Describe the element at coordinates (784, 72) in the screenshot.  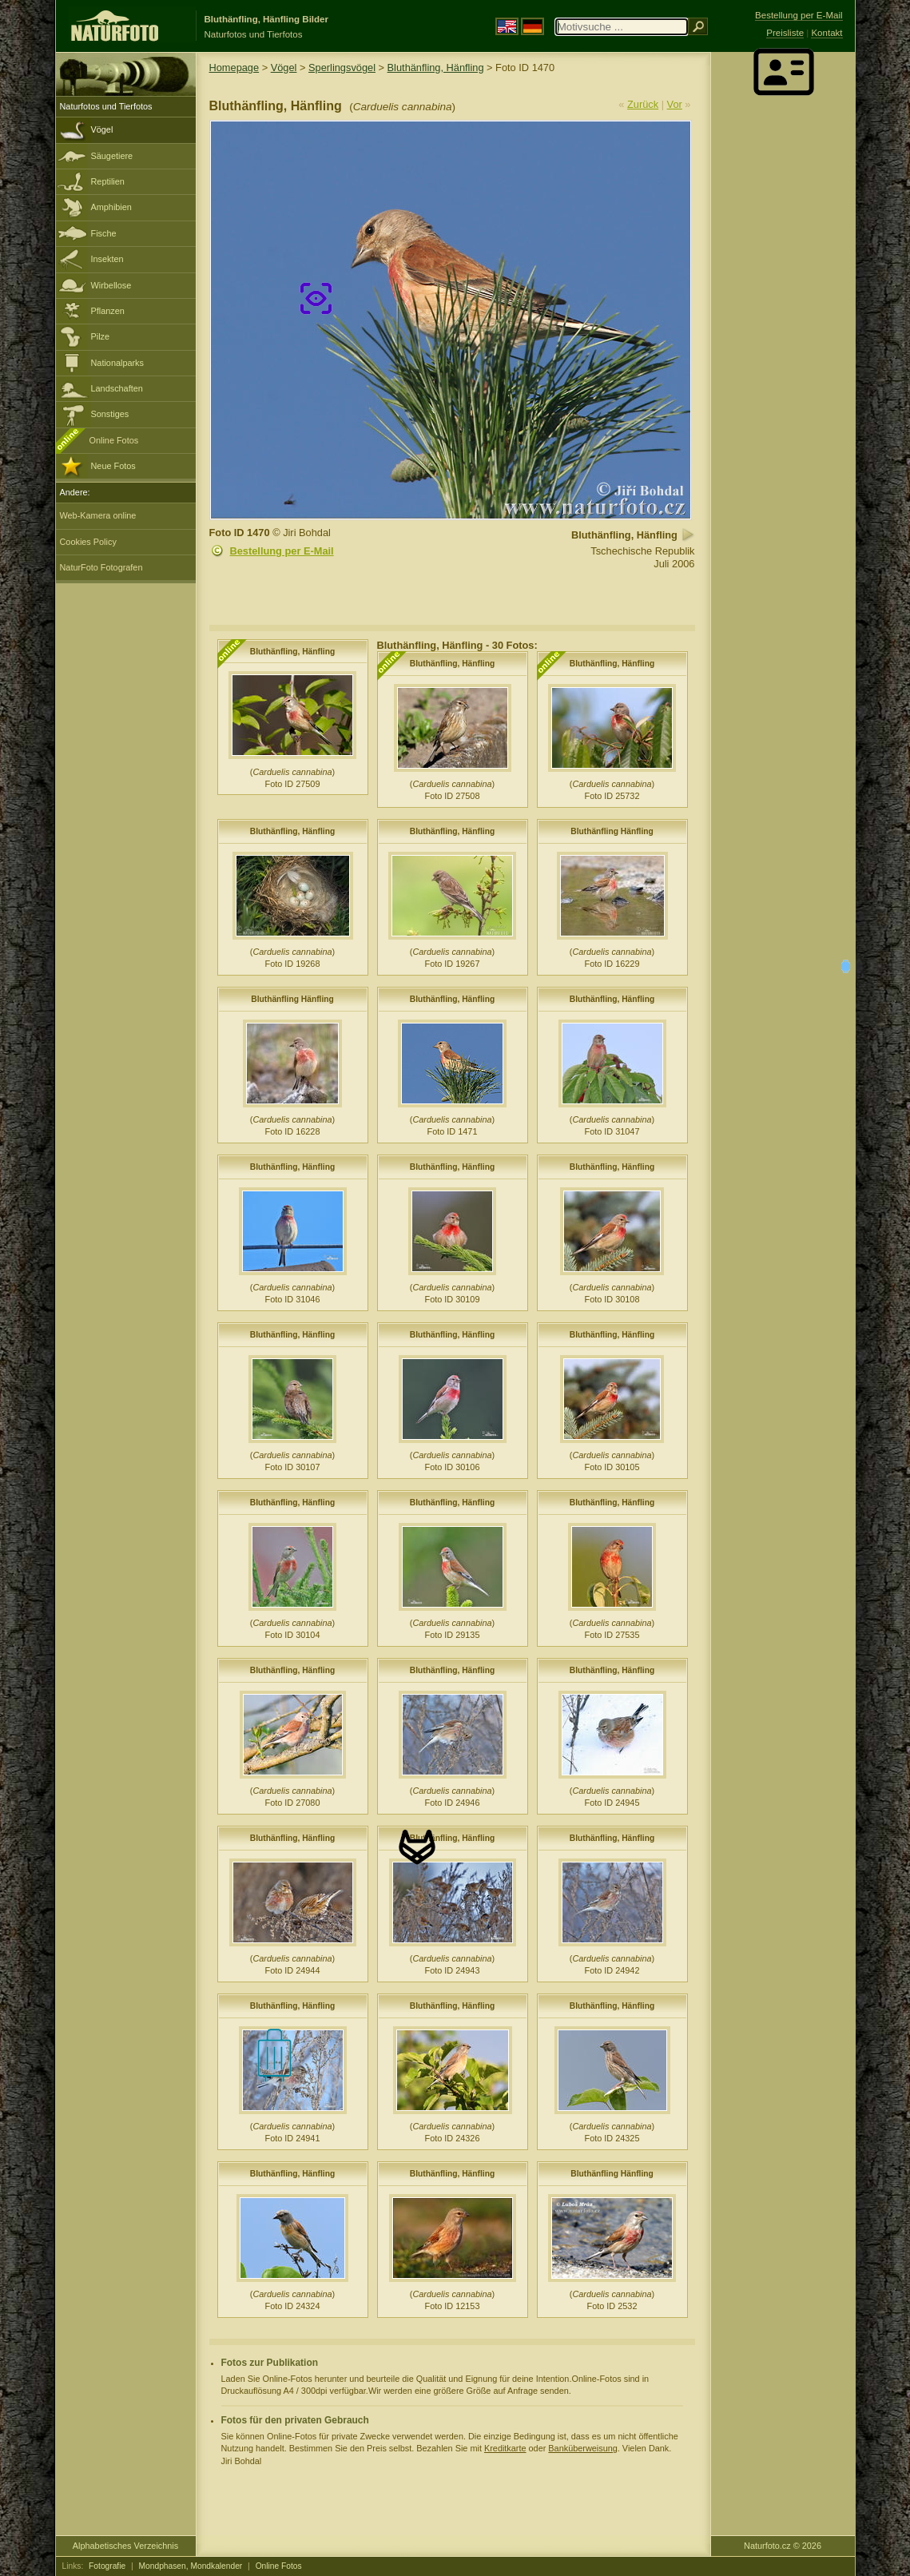
I see `view contact details` at that location.